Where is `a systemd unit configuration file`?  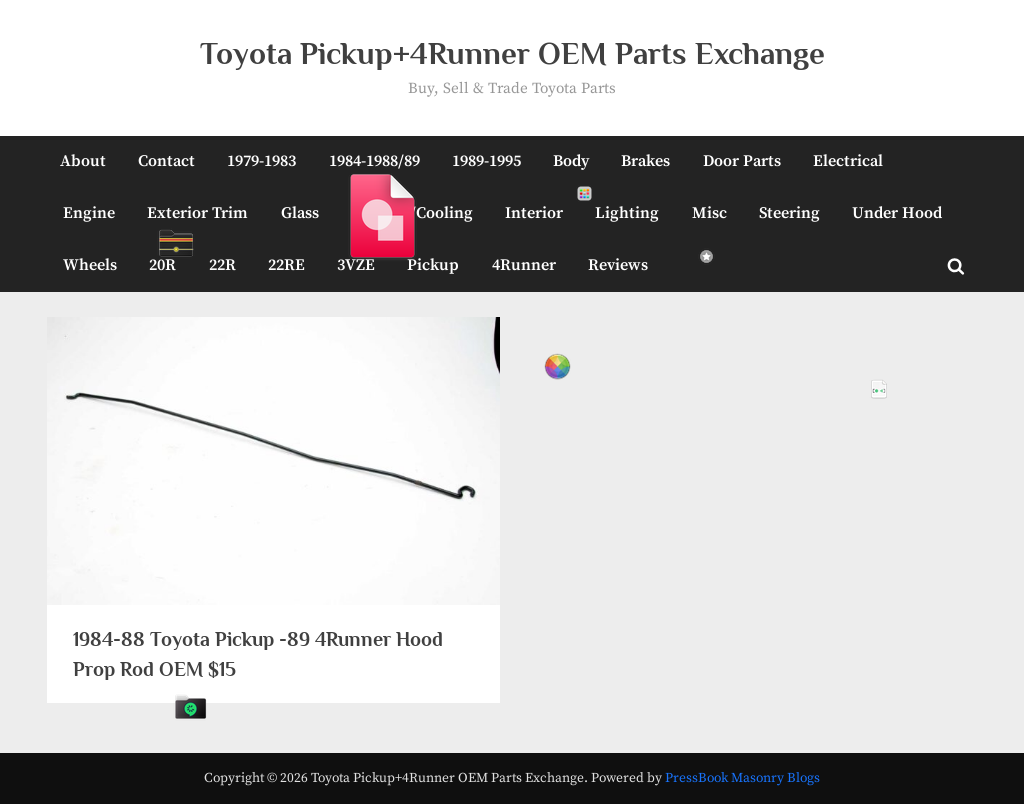
a systemd unit configuration file is located at coordinates (879, 389).